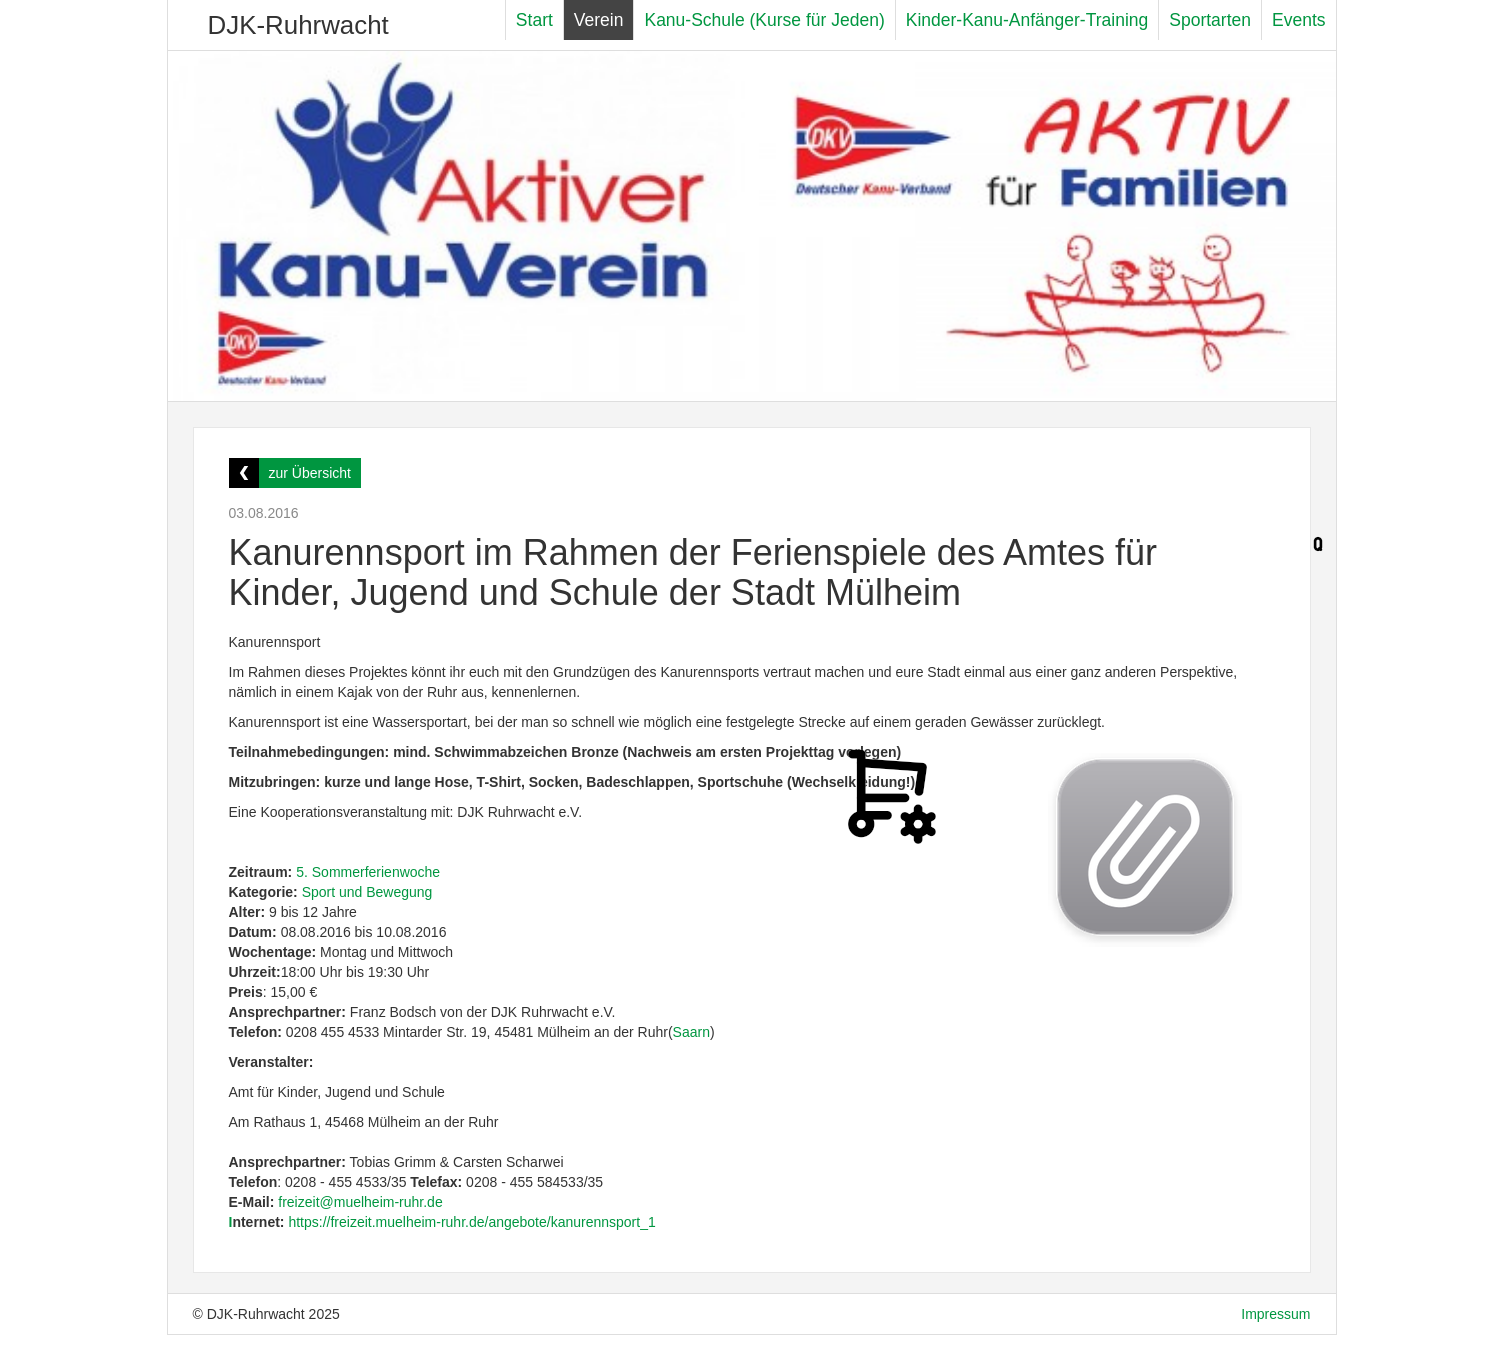 Image resolution: width=1503 pixels, height=1360 pixels. Describe the element at coordinates (887, 793) in the screenshot. I see `access shopping cart settings` at that location.